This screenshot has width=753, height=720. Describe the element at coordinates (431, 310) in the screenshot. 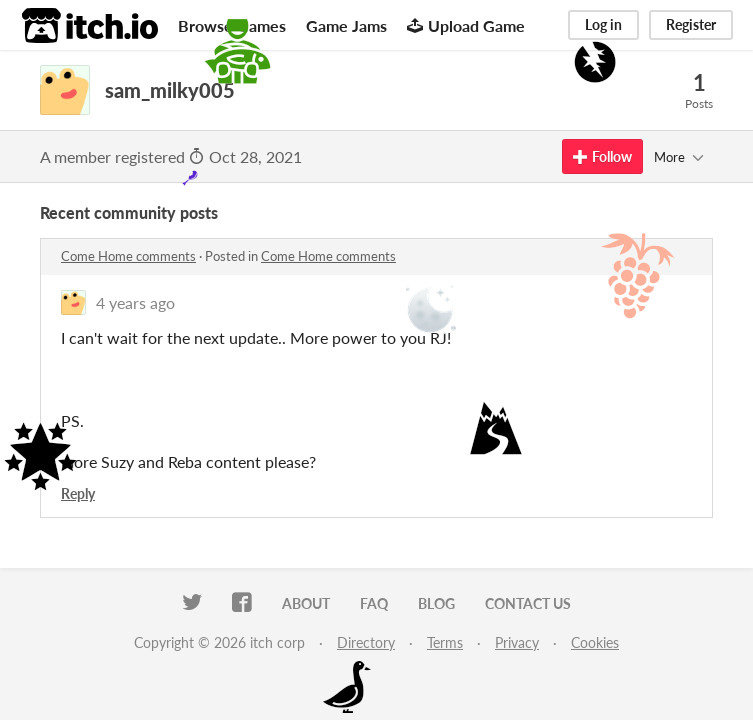

I see `indicates clear night weather conditions` at that location.